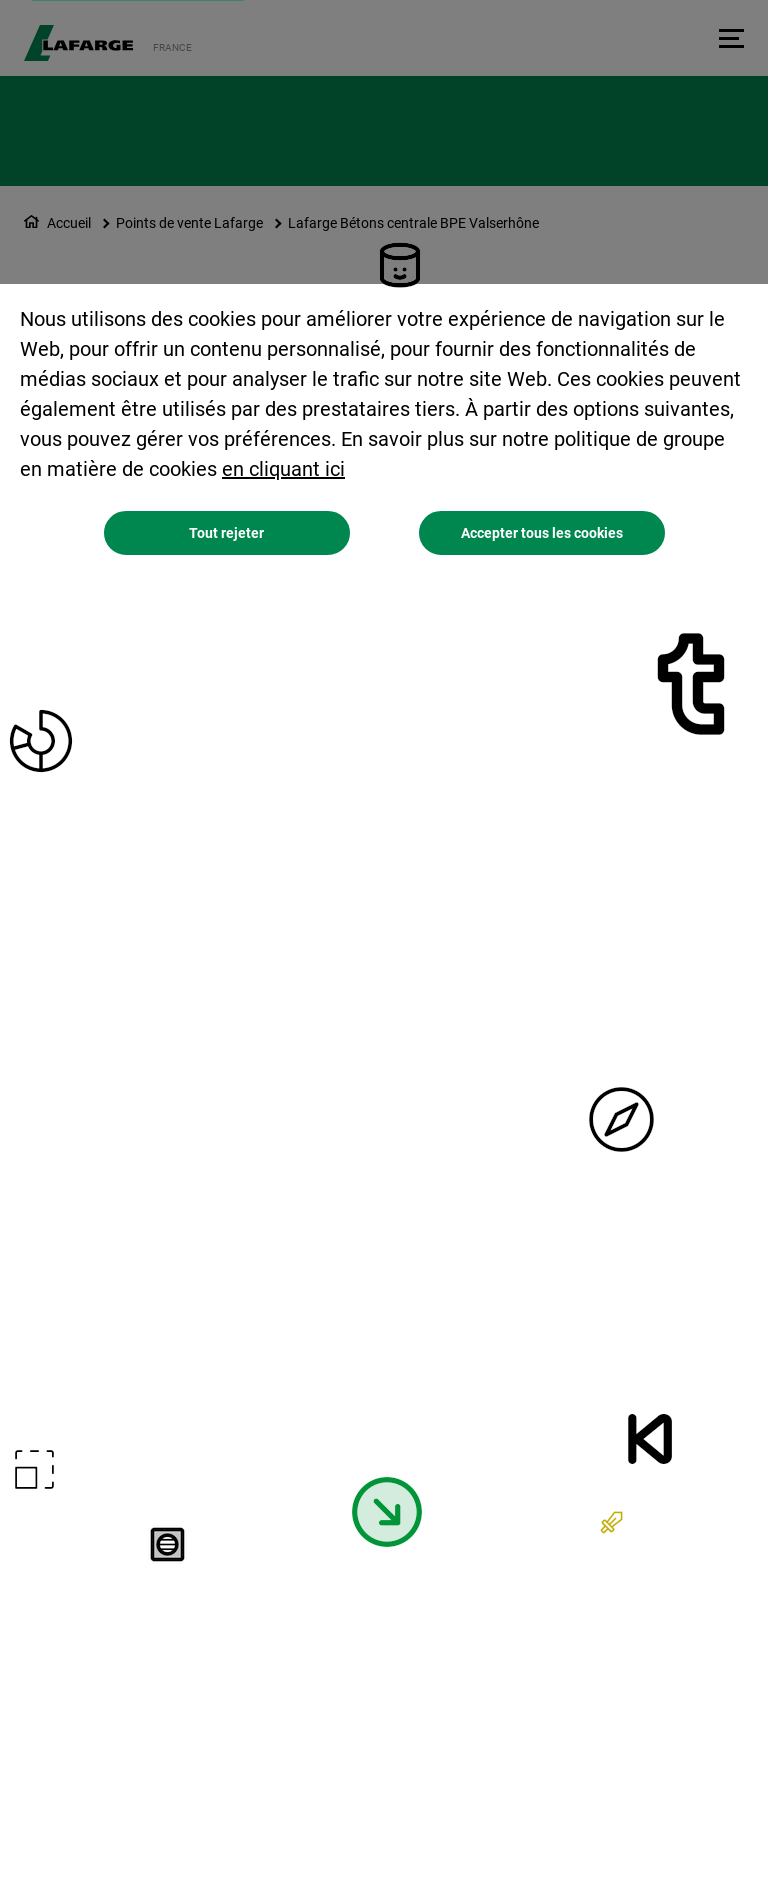  Describe the element at coordinates (691, 684) in the screenshot. I see `open tumblr app` at that location.